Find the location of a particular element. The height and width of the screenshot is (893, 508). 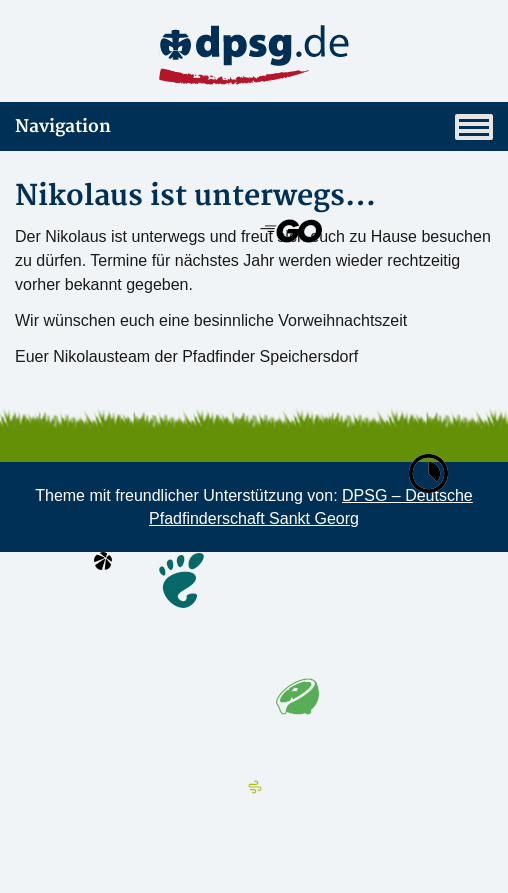

cloud native buildpacks logo is located at coordinates (103, 561).